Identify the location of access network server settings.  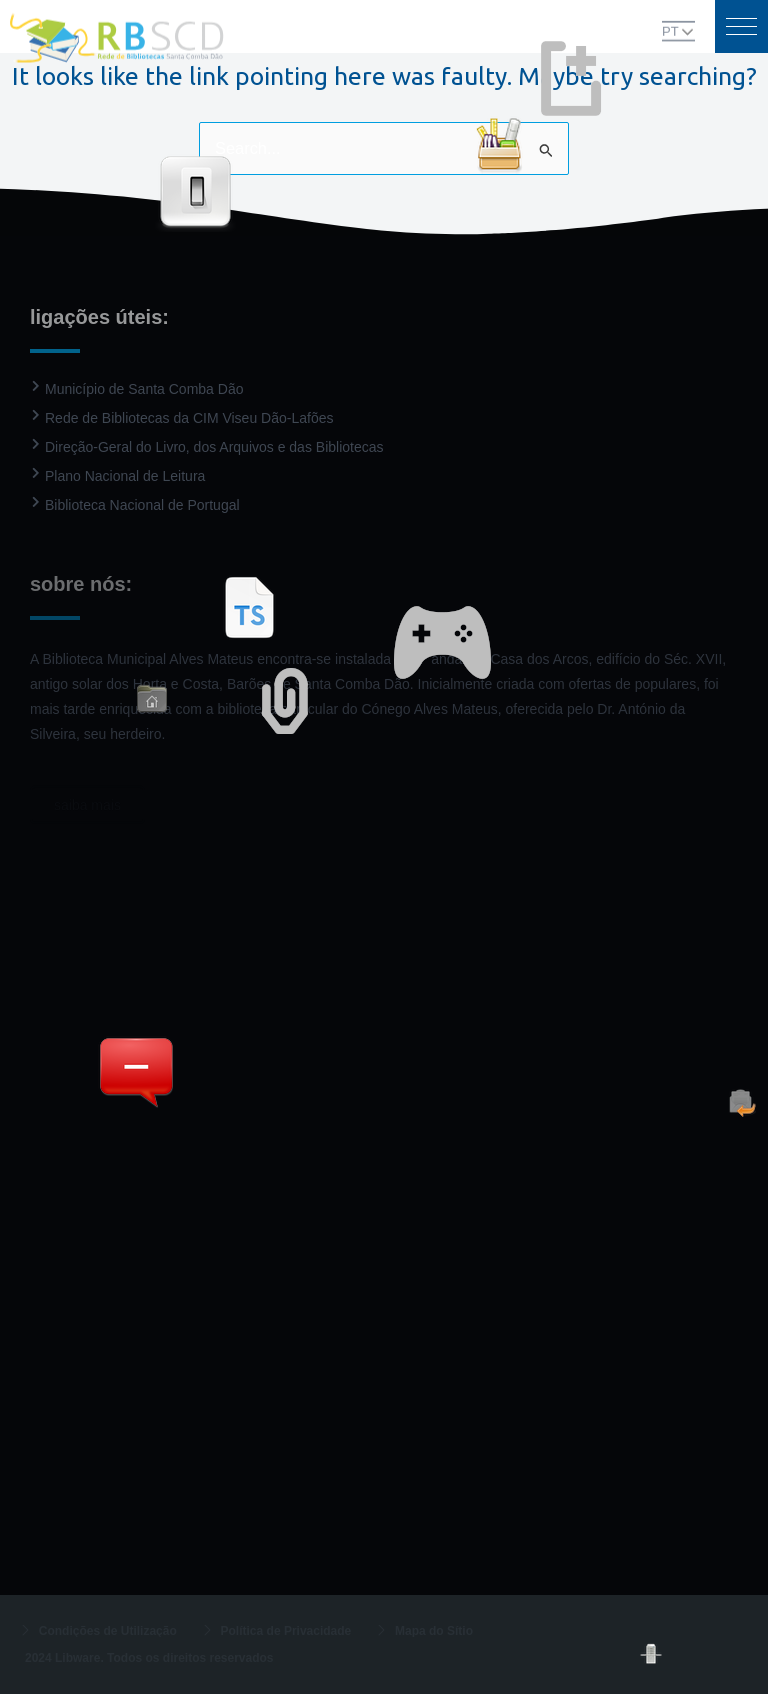
(651, 1654).